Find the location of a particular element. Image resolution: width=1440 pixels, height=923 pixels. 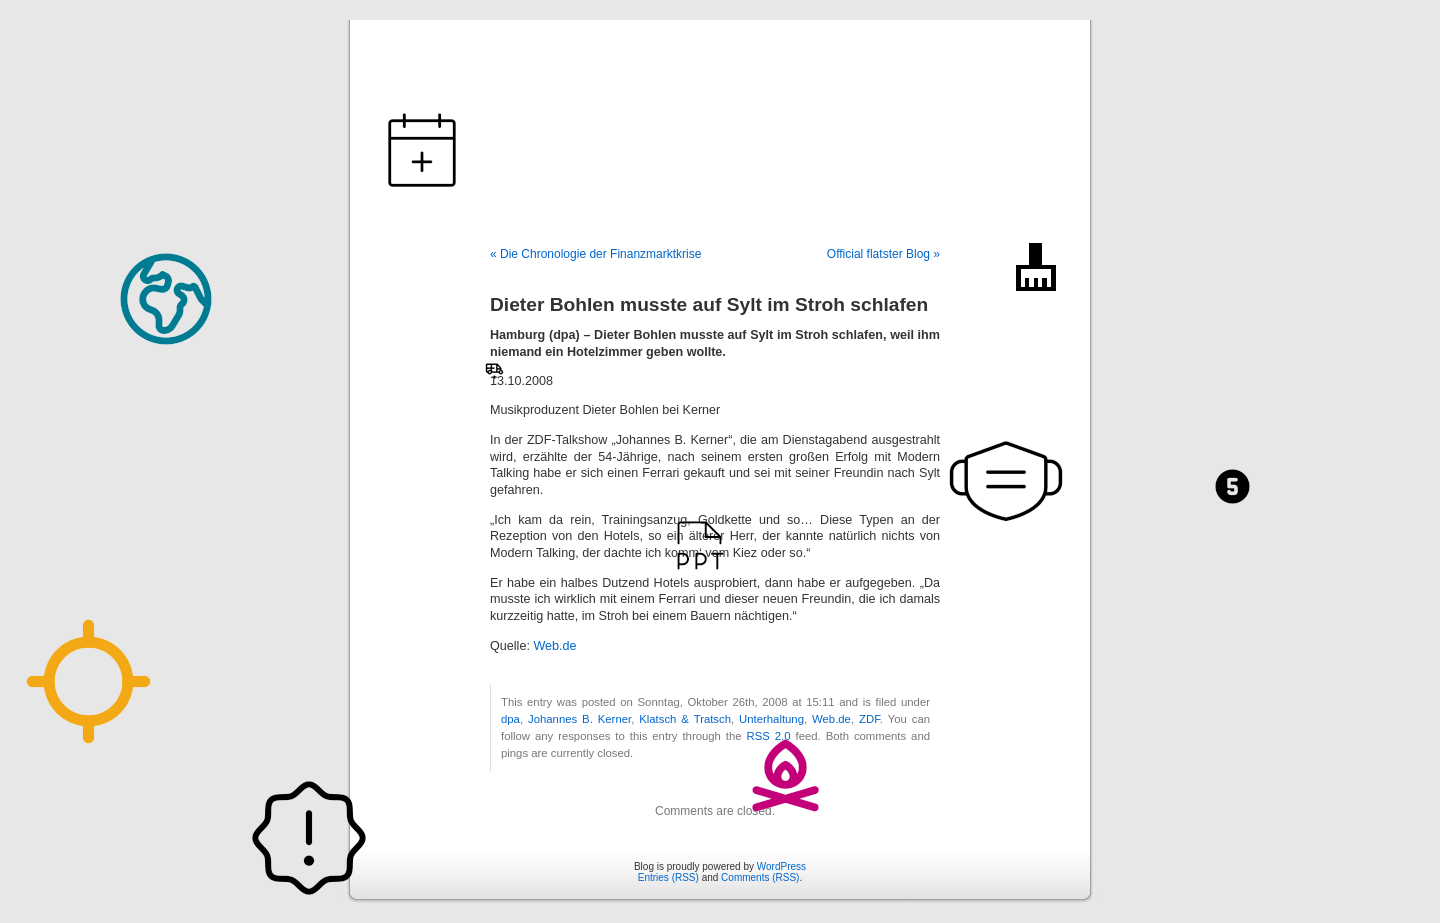

select electric rickshaw as transportation option is located at coordinates (494, 370).